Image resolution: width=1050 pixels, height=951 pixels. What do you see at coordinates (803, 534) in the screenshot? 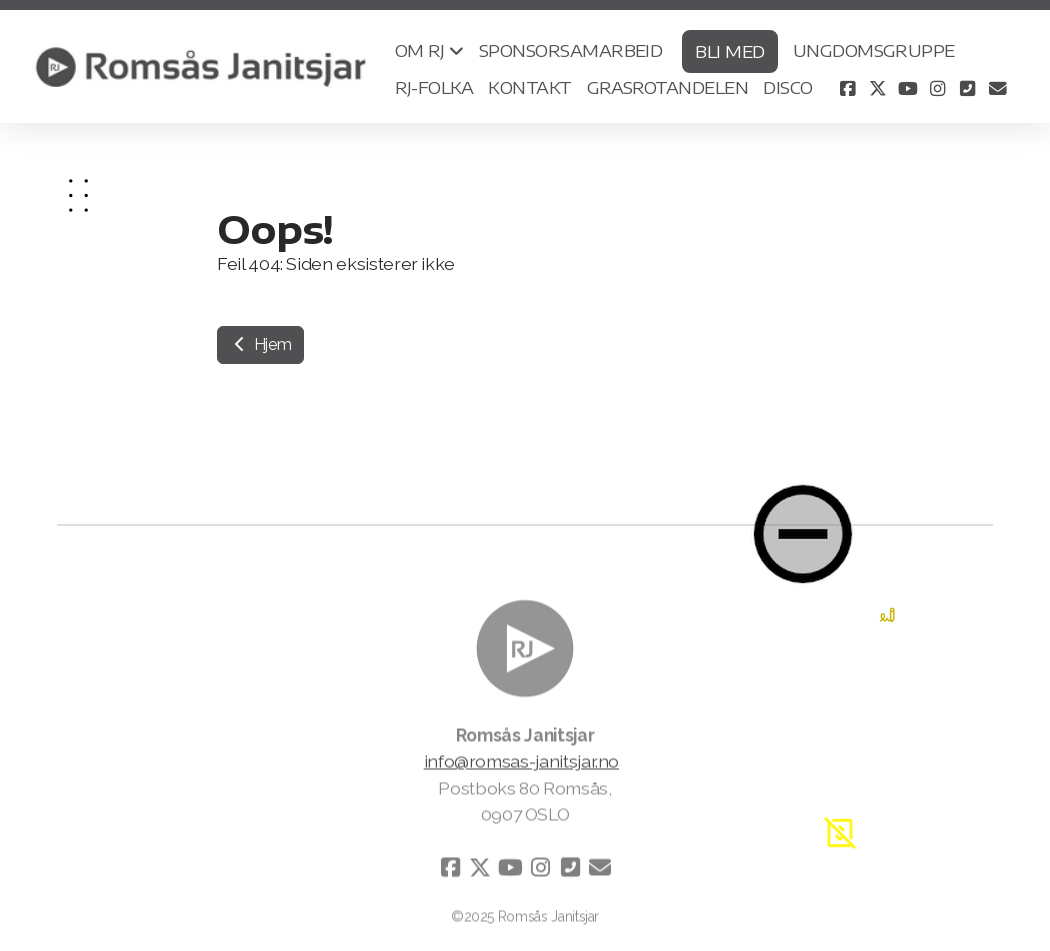
I see `remove an item from a list` at bounding box center [803, 534].